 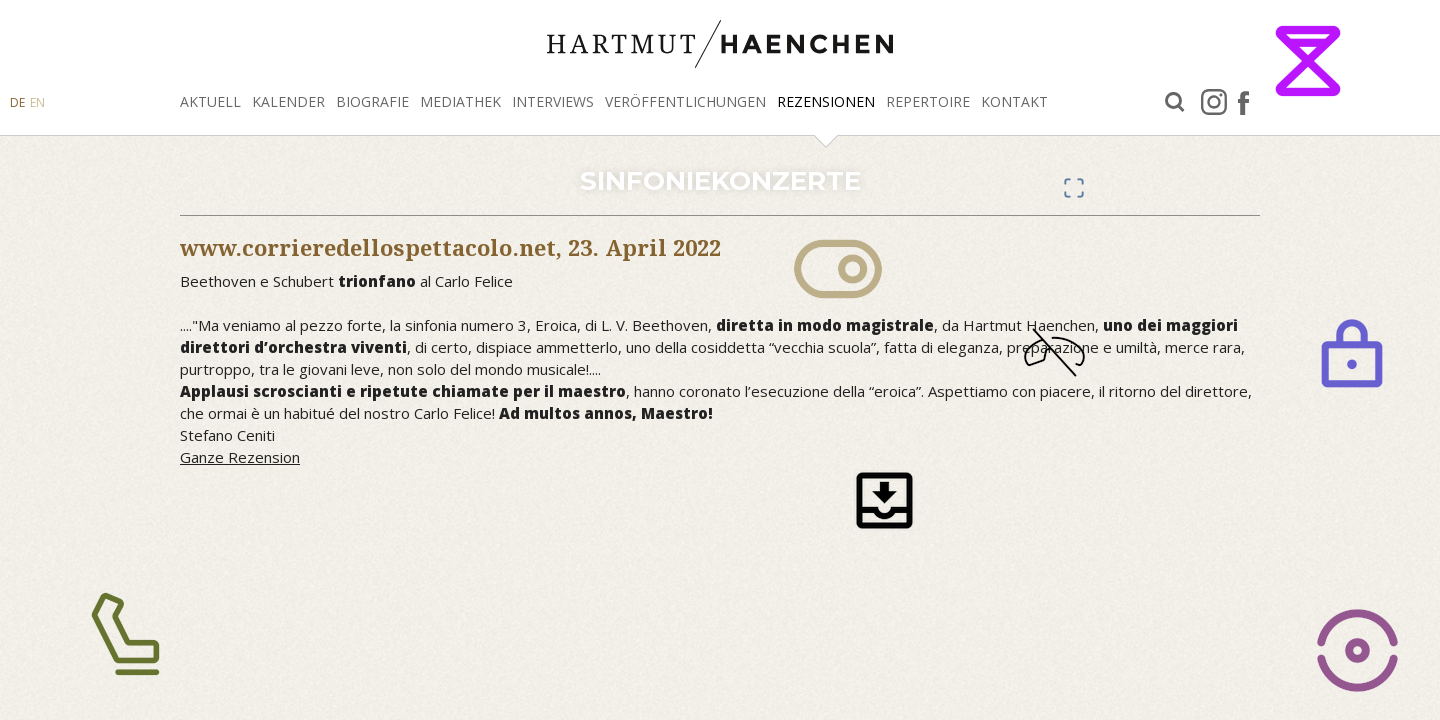 I want to click on select a seat for your reservation, so click(x=124, y=634).